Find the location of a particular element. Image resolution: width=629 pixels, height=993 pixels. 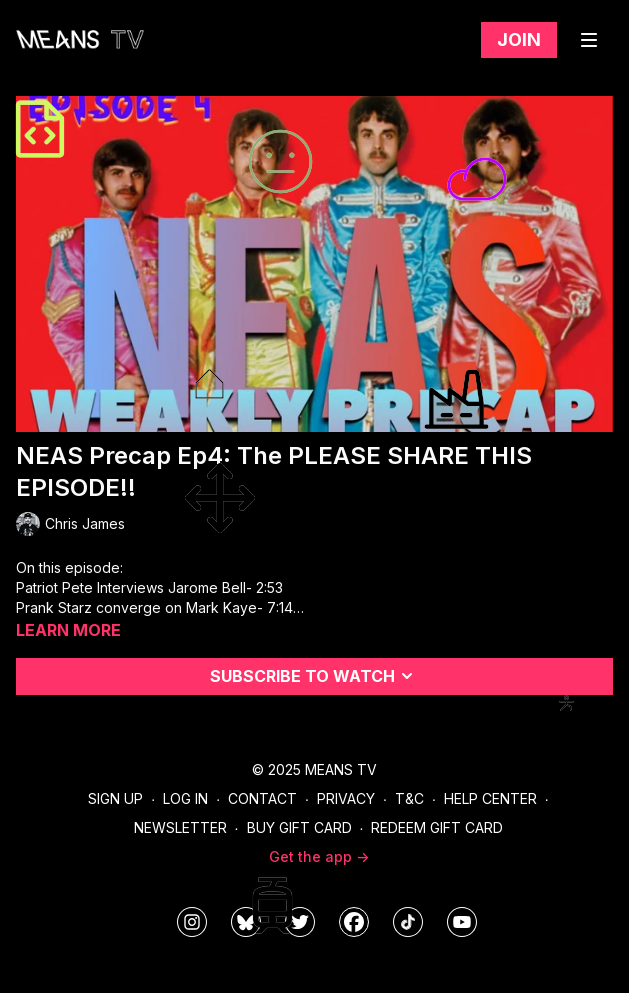

move or reposition an element is located at coordinates (220, 498).